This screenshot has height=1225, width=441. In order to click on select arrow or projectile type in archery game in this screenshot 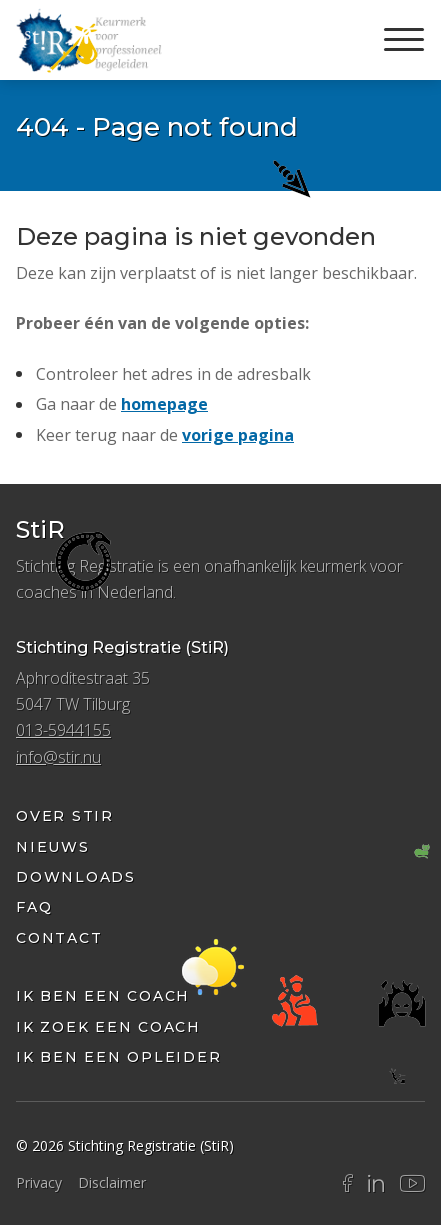, I will do `click(292, 179)`.